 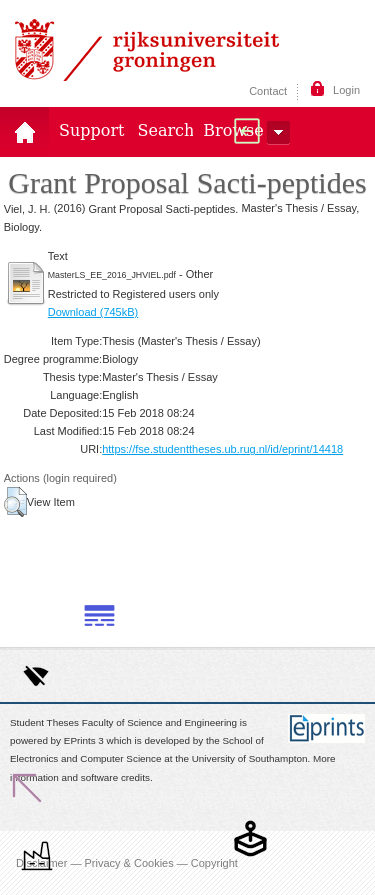 What do you see at coordinates (247, 131) in the screenshot?
I see `go back to the previous screen` at bounding box center [247, 131].